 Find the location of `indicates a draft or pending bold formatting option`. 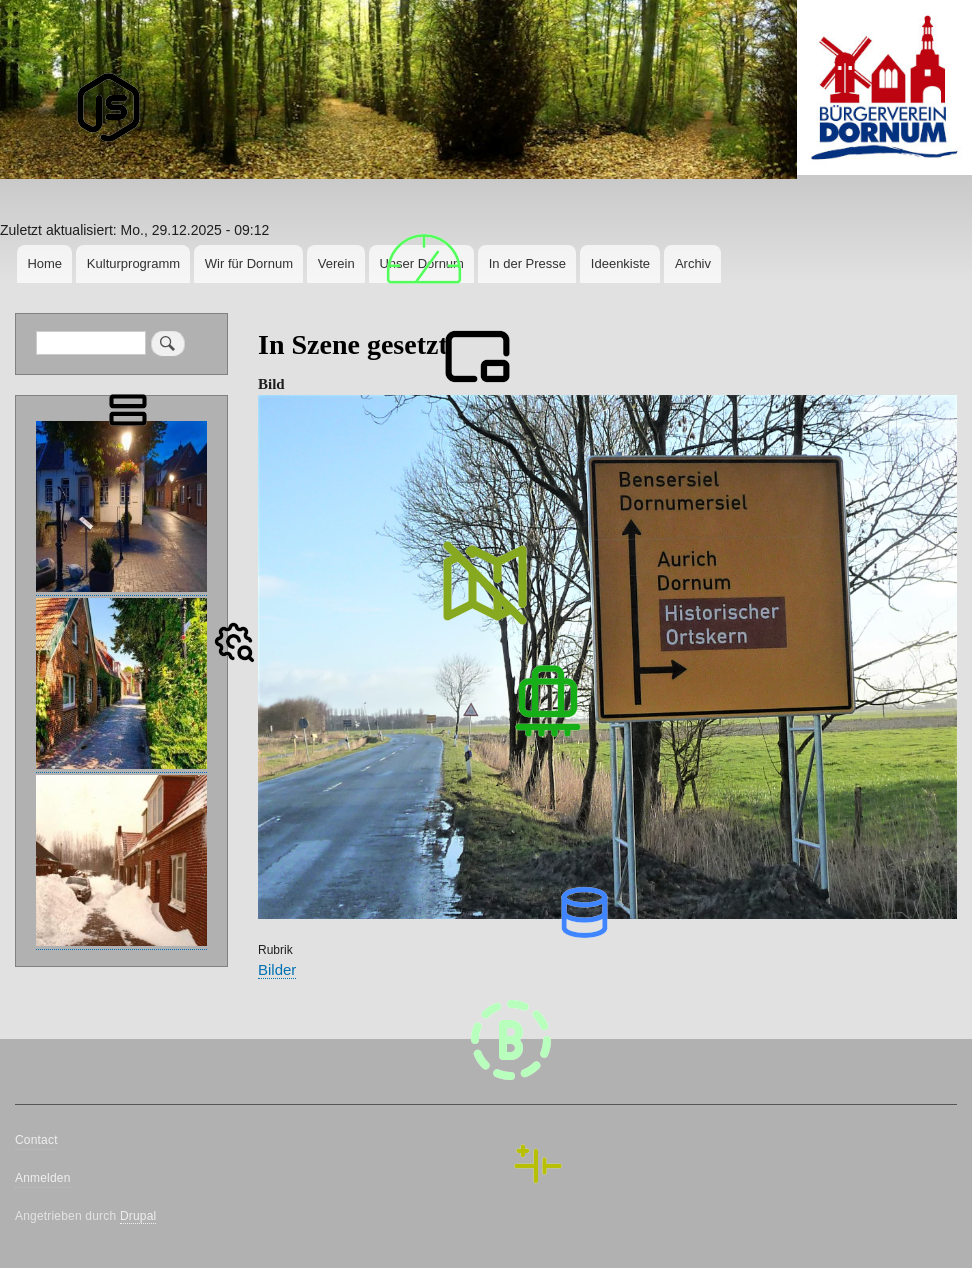

indicates a draft or pending bold formatting option is located at coordinates (511, 1040).